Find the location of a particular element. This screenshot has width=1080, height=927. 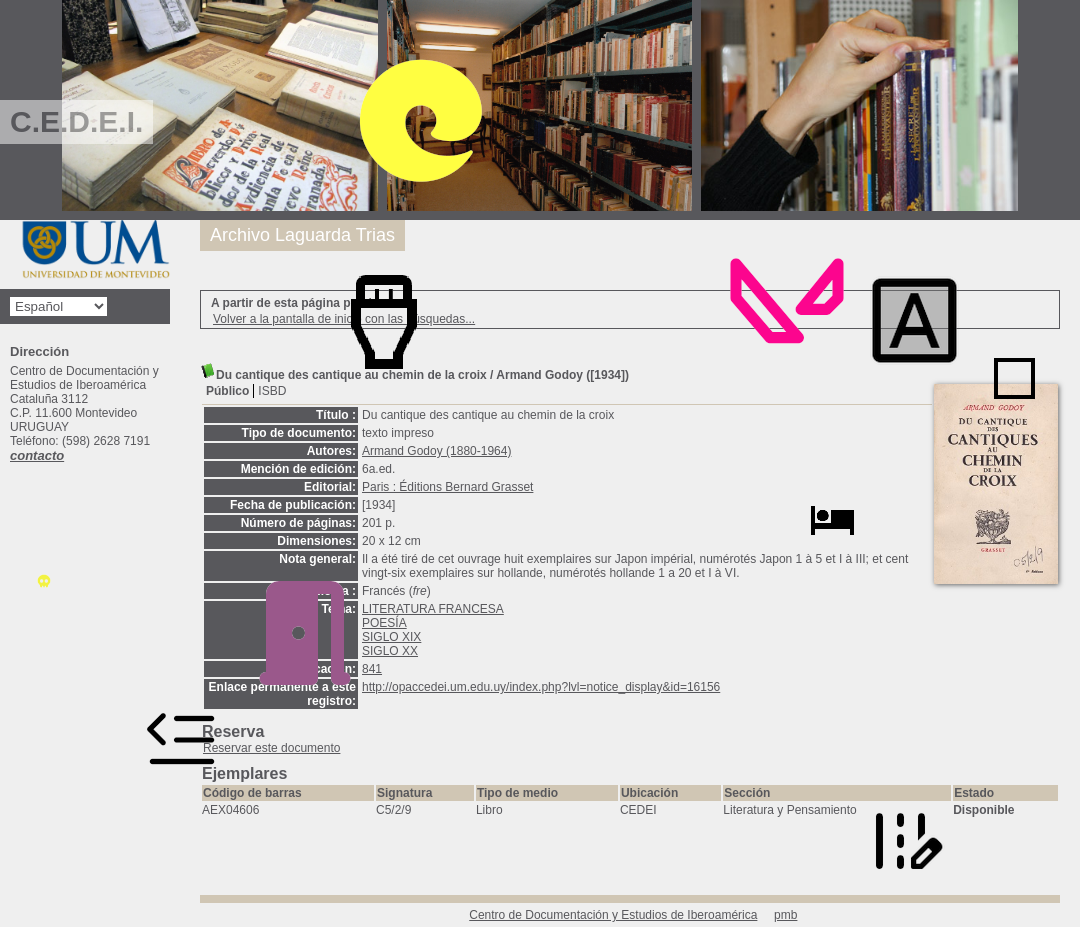

find nearby hotels or accommodations is located at coordinates (832, 519).